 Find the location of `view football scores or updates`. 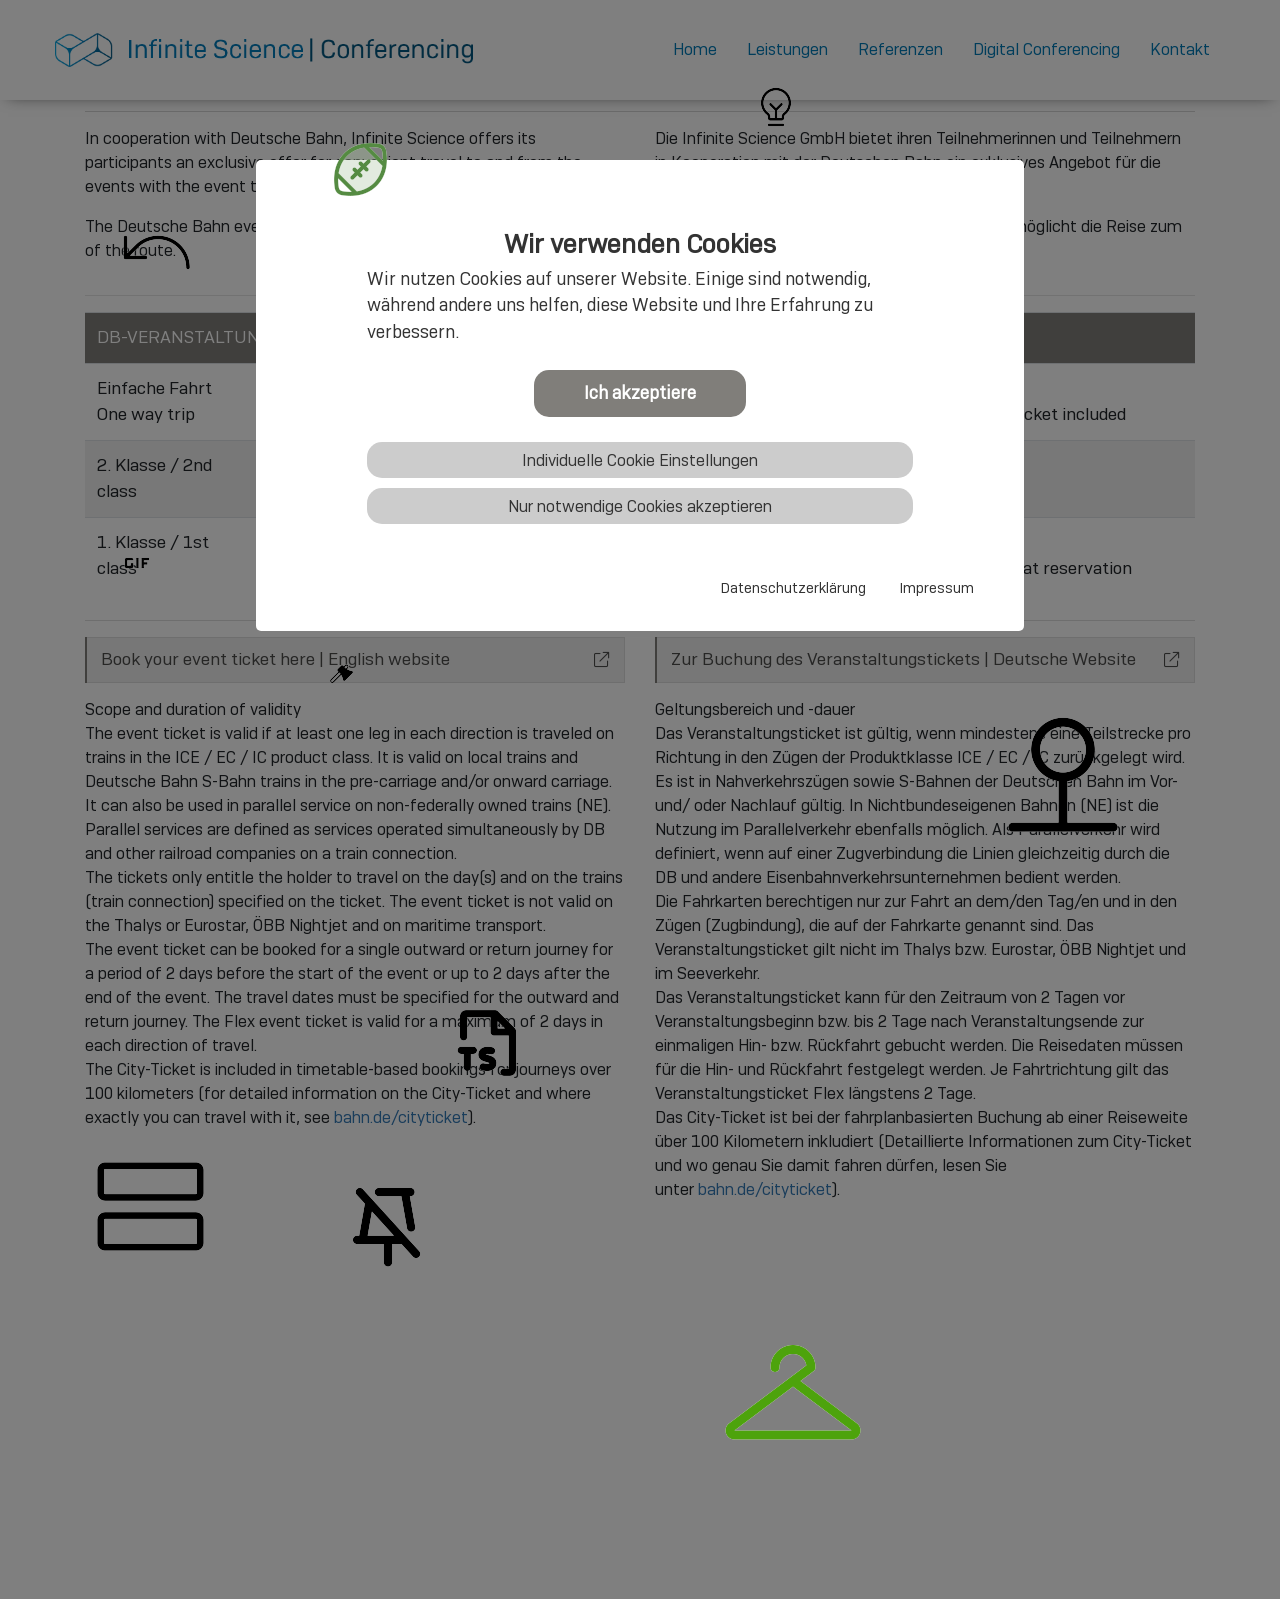

view football scores or updates is located at coordinates (360, 169).